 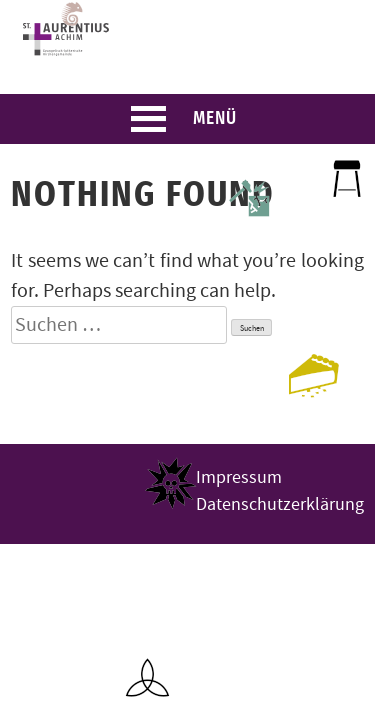 What do you see at coordinates (314, 373) in the screenshot?
I see `view a portion of data in a chart` at bounding box center [314, 373].